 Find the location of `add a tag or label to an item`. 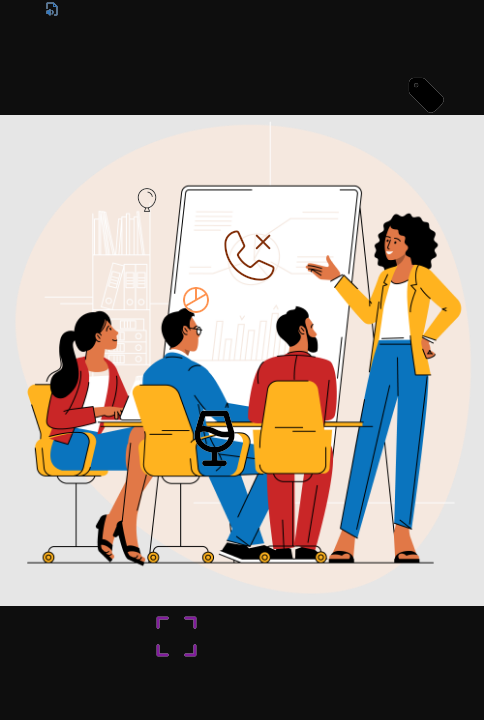

add a tag or label to an item is located at coordinates (426, 95).